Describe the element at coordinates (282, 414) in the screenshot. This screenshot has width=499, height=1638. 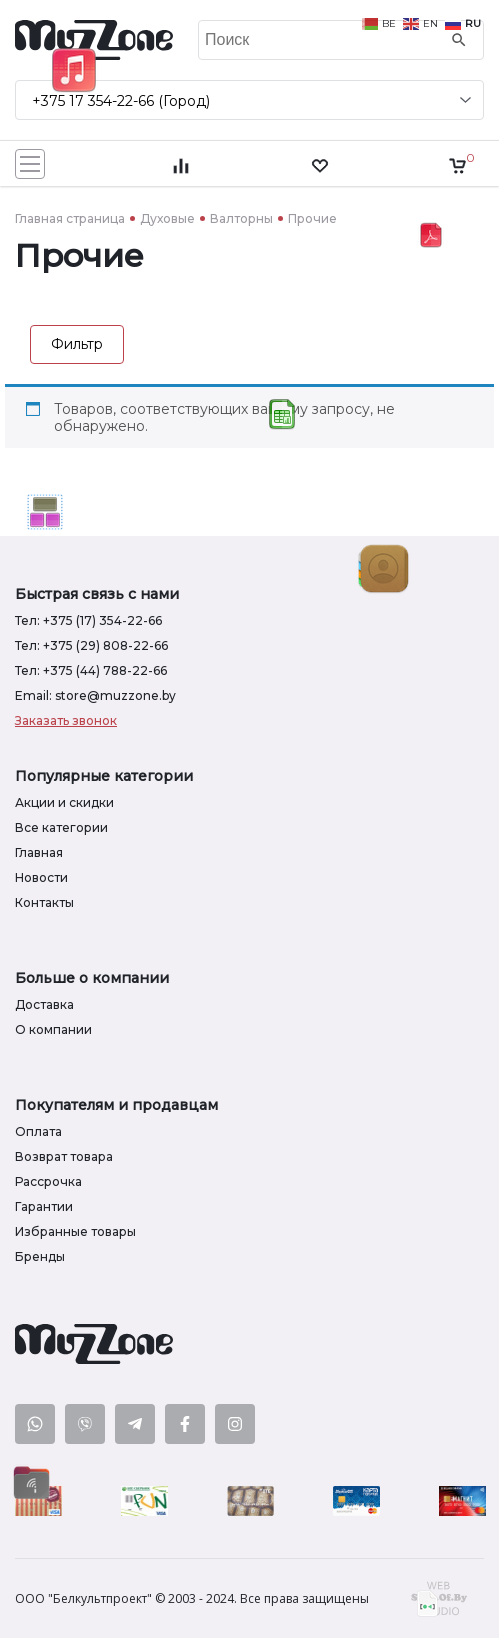
I see `libreoffice calc spreadsheet template file` at that location.